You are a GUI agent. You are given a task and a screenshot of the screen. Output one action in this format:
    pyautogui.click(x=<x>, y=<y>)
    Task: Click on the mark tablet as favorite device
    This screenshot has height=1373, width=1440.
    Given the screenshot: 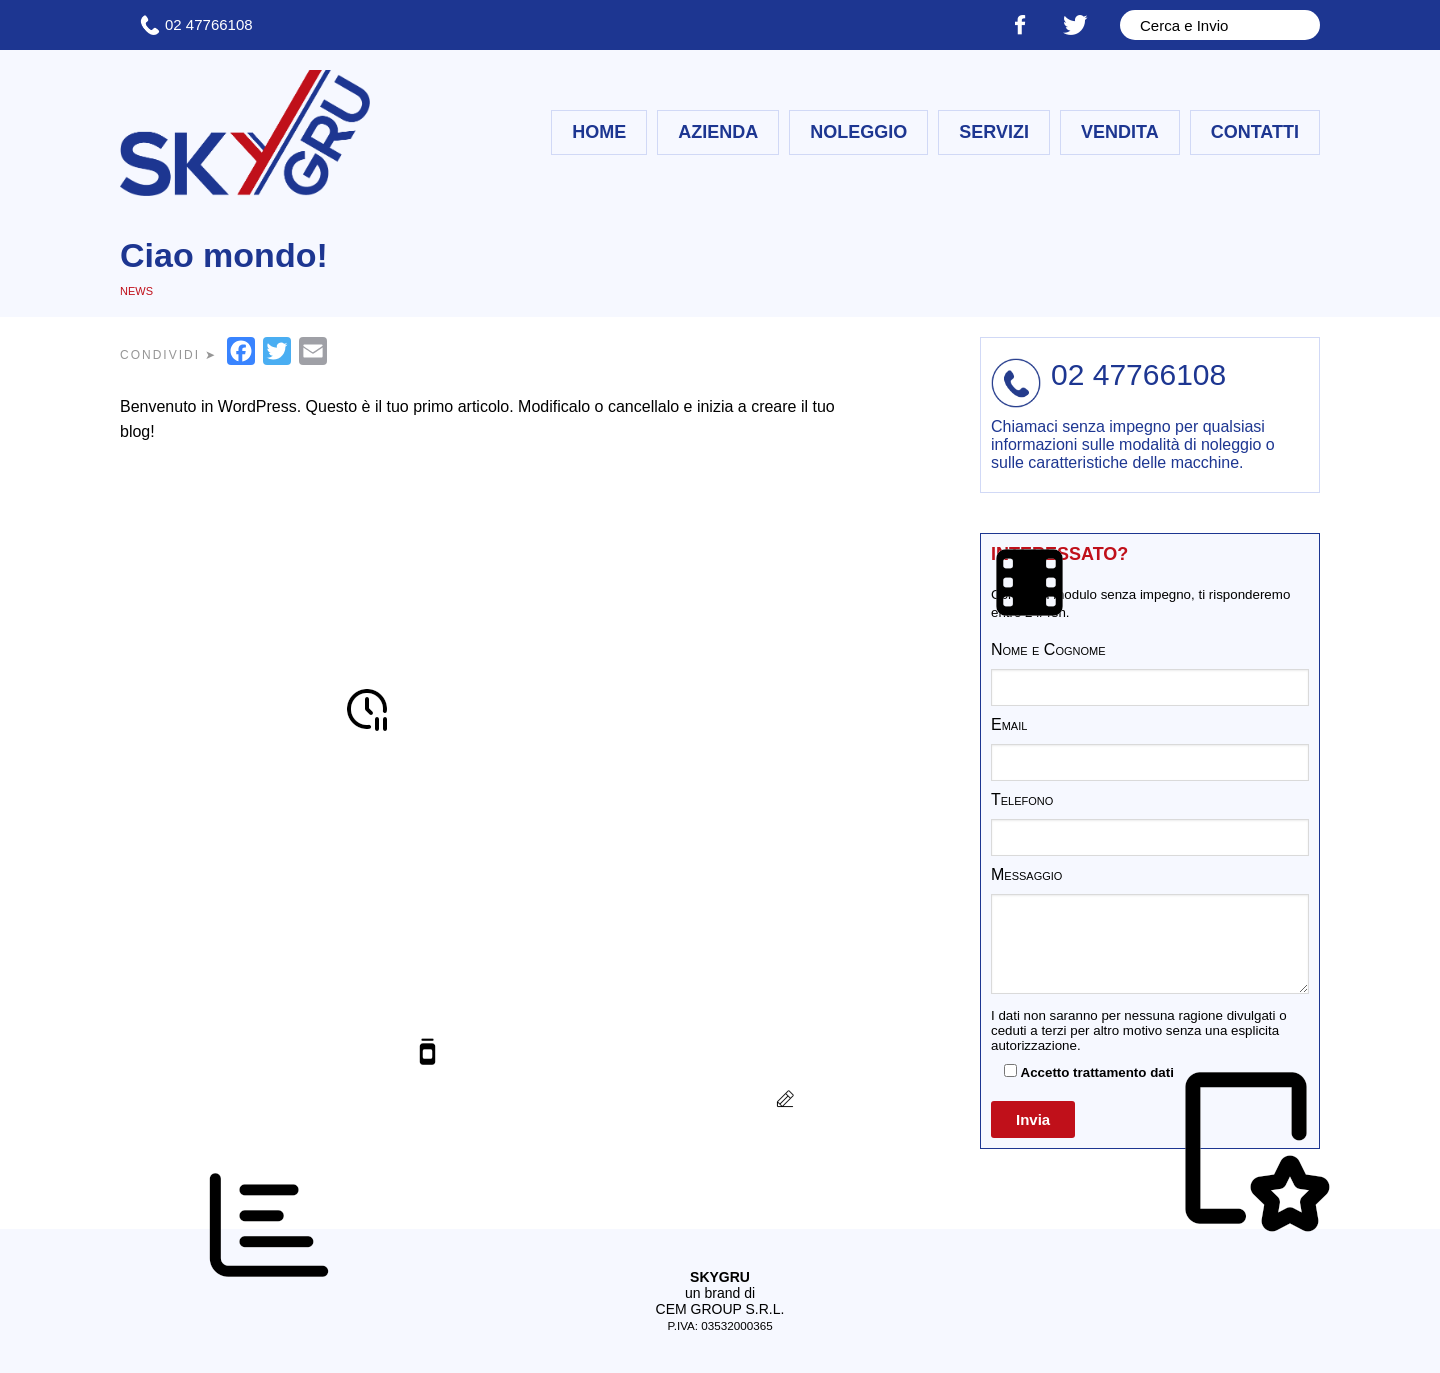 What is the action you would take?
    pyautogui.click(x=1246, y=1148)
    